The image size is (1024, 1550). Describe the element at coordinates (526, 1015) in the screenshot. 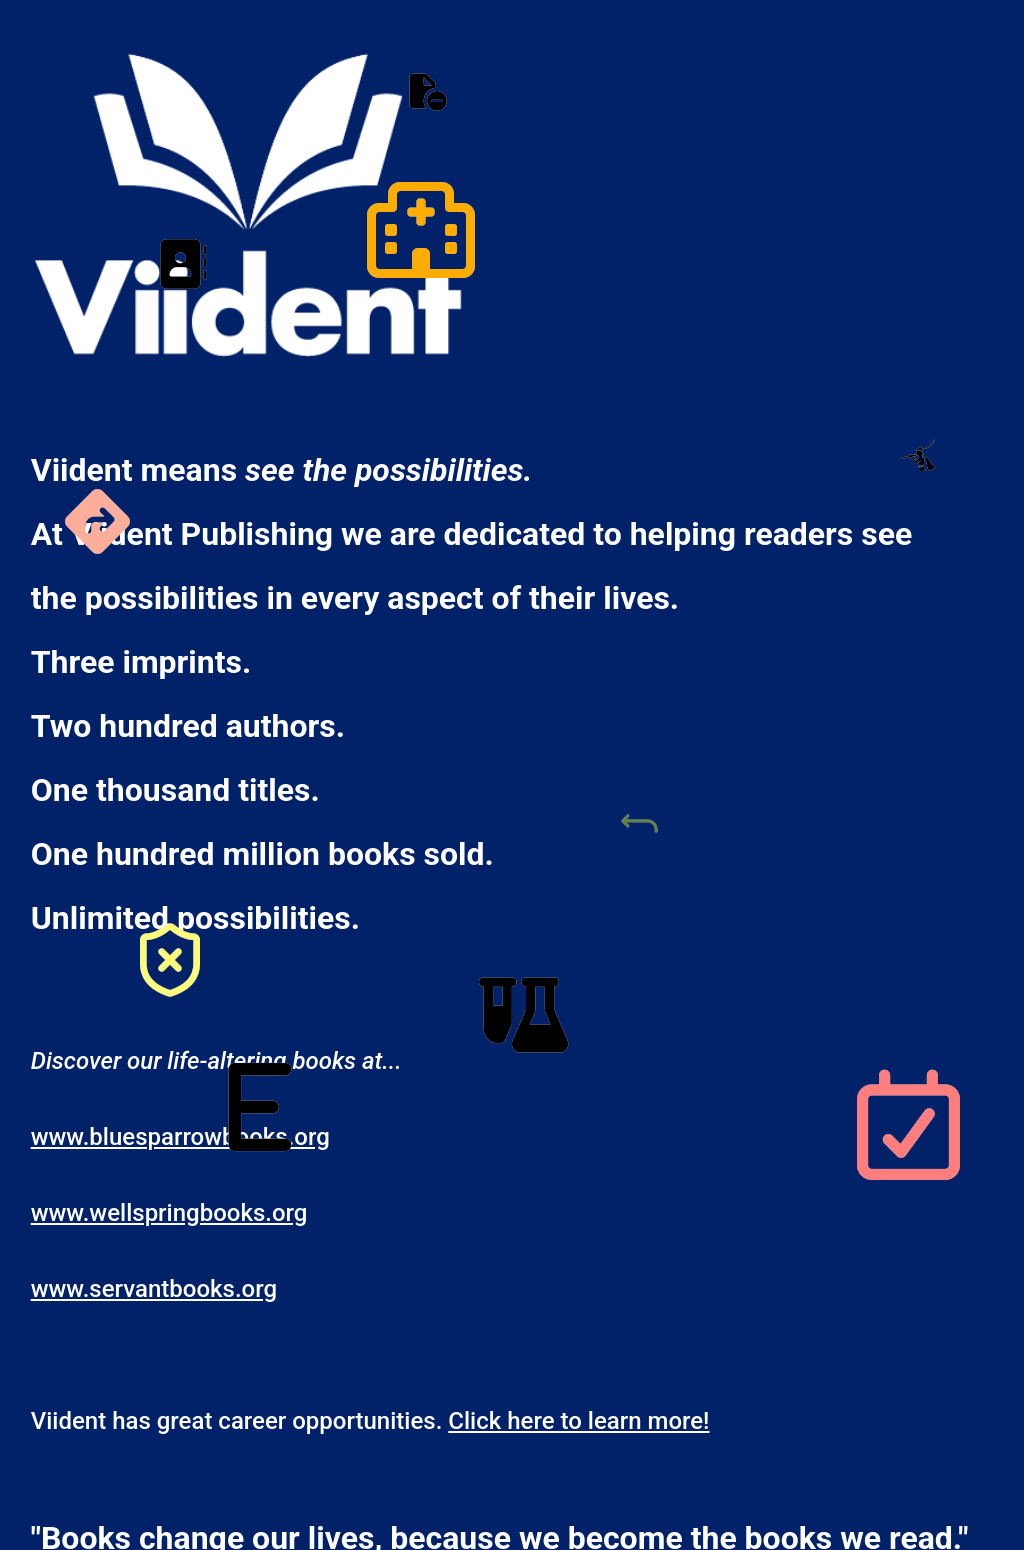

I see `access laboratory or science tools` at that location.